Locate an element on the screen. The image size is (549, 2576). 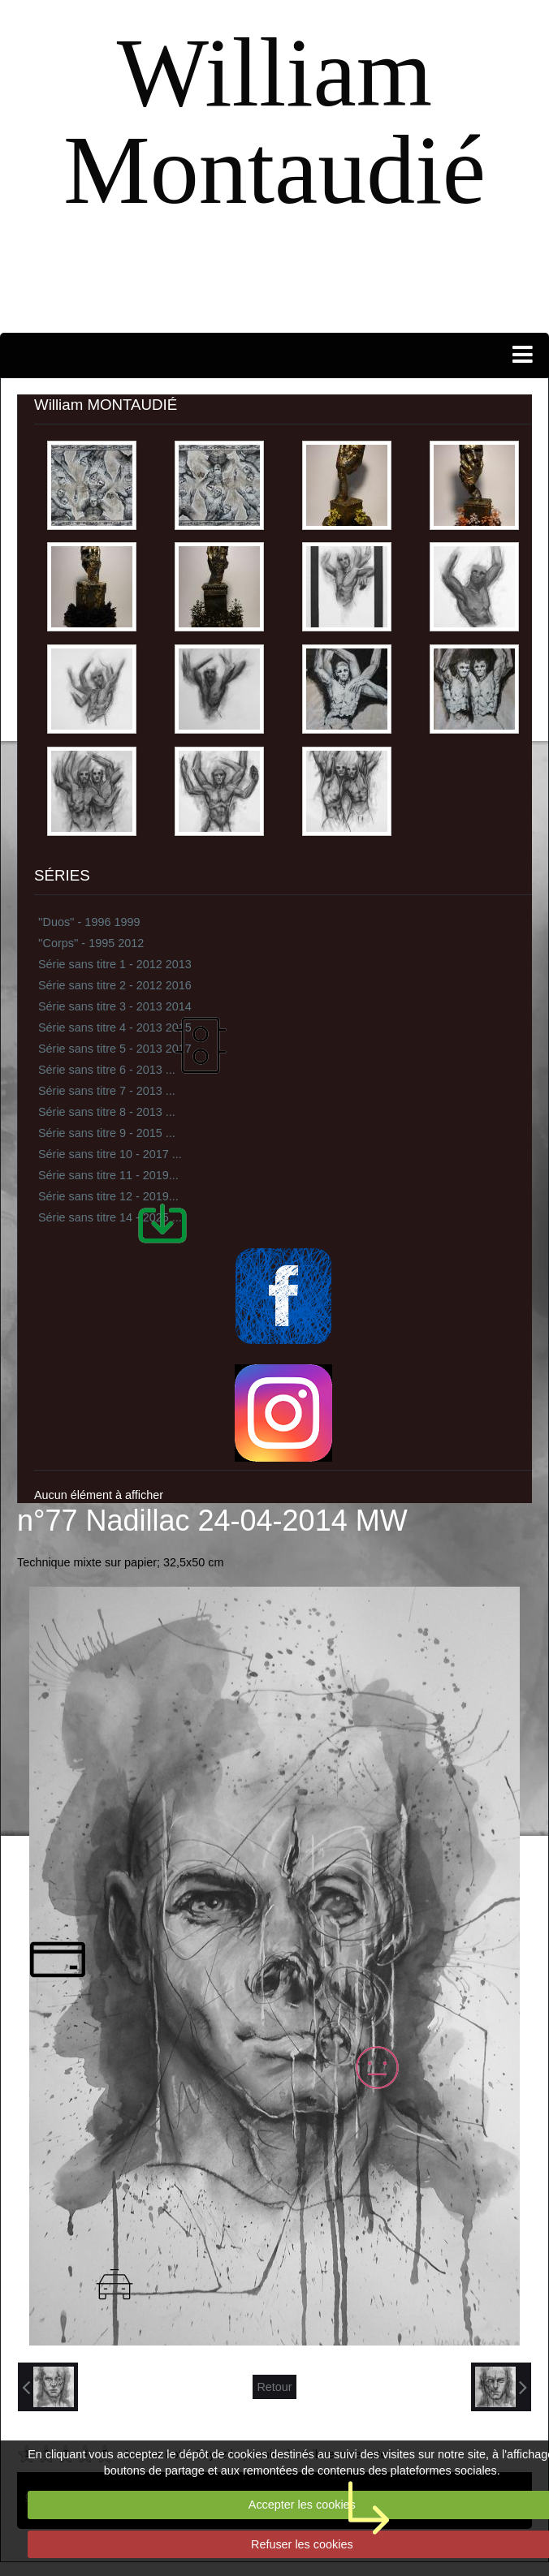
import a file or data into the app is located at coordinates (162, 1226).